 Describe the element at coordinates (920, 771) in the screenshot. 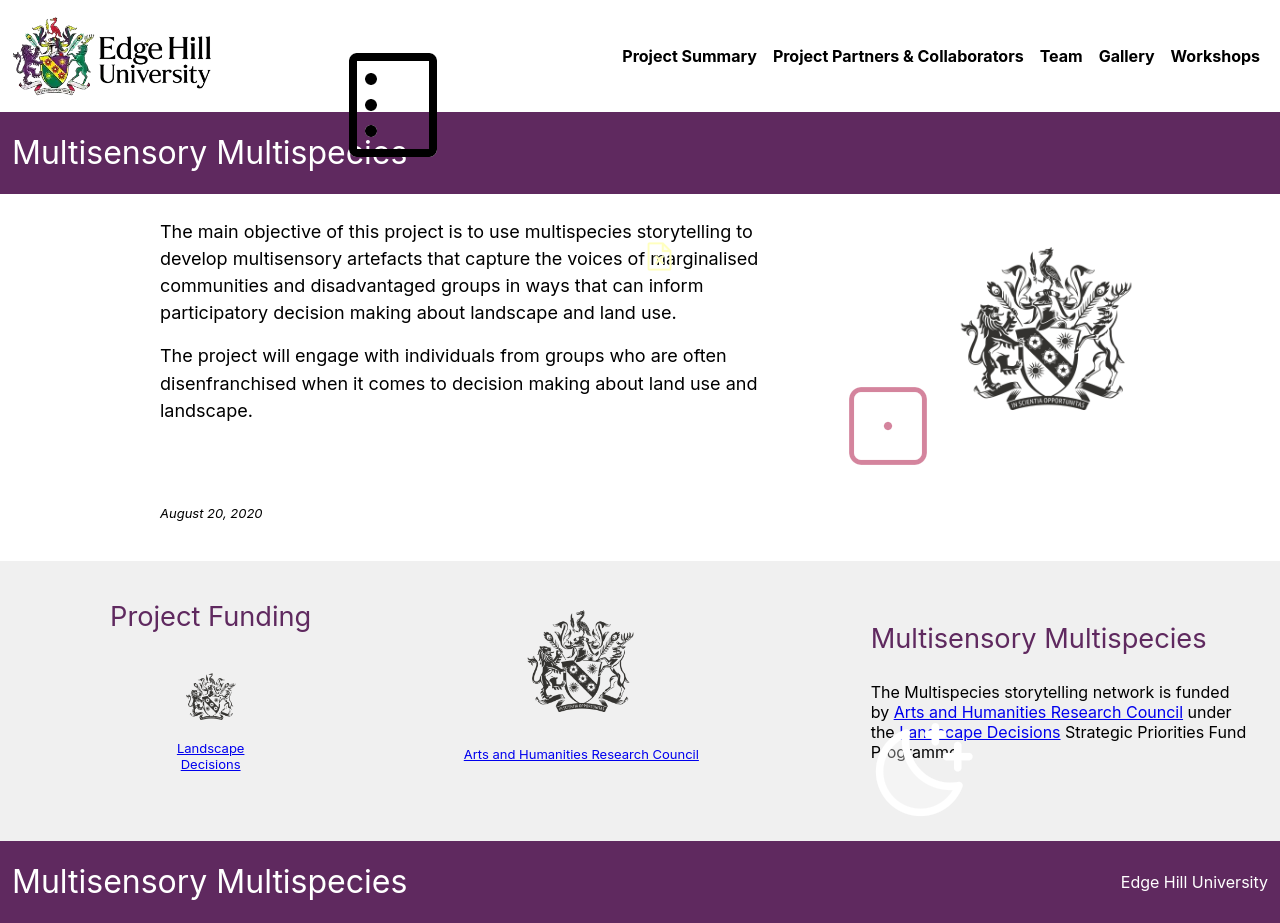

I see `toggle dark mode or night theme` at that location.